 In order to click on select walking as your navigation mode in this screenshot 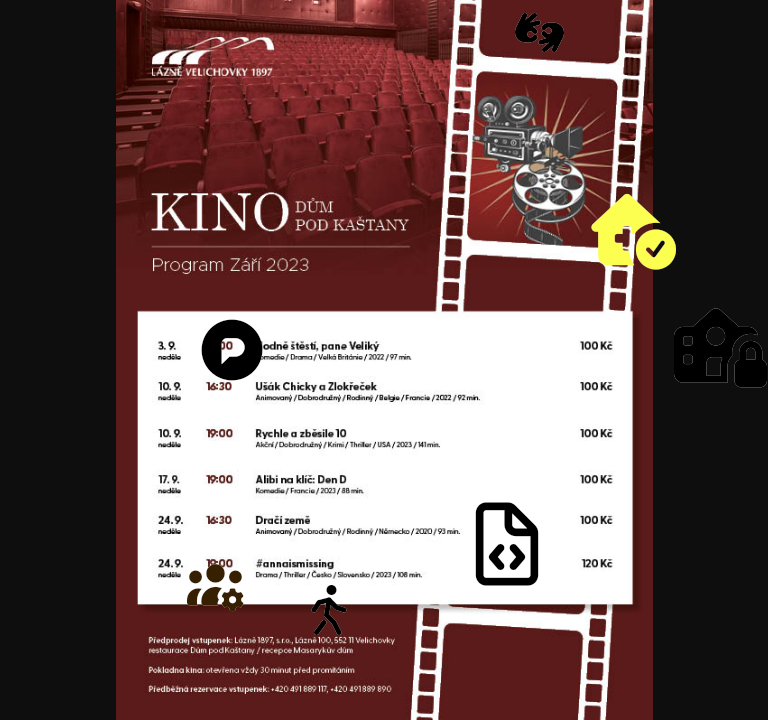, I will do `click(329, 610)`.